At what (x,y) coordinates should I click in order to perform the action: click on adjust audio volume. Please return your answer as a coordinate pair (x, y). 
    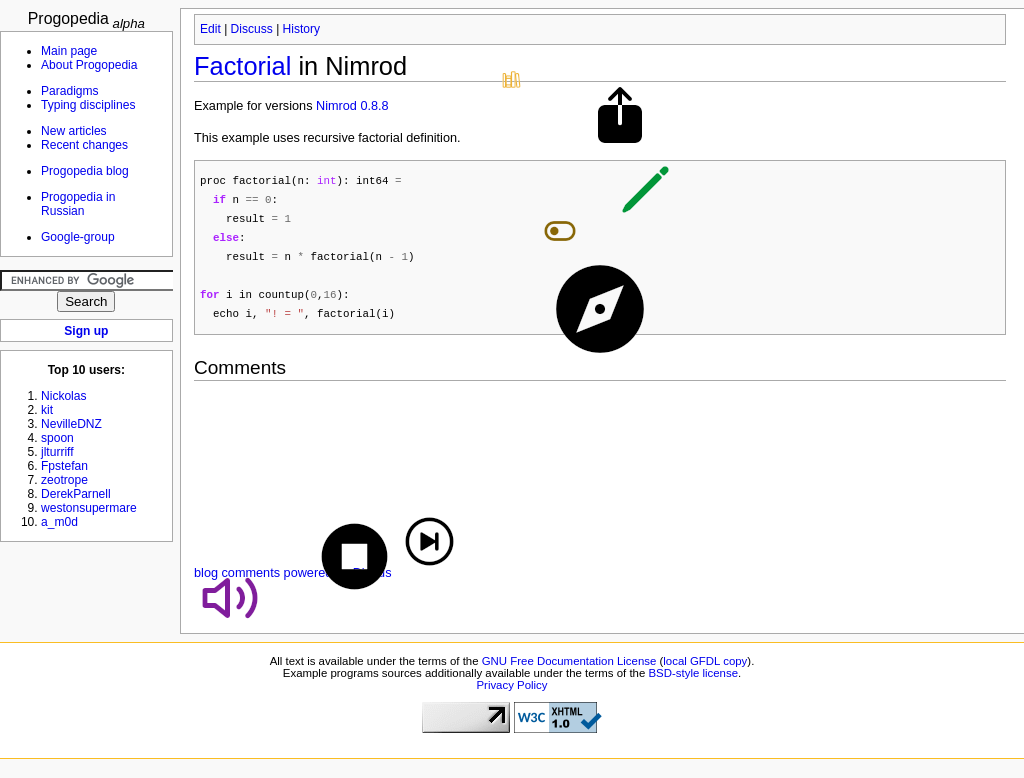
    Looking at the image, I should click on (230, 598).